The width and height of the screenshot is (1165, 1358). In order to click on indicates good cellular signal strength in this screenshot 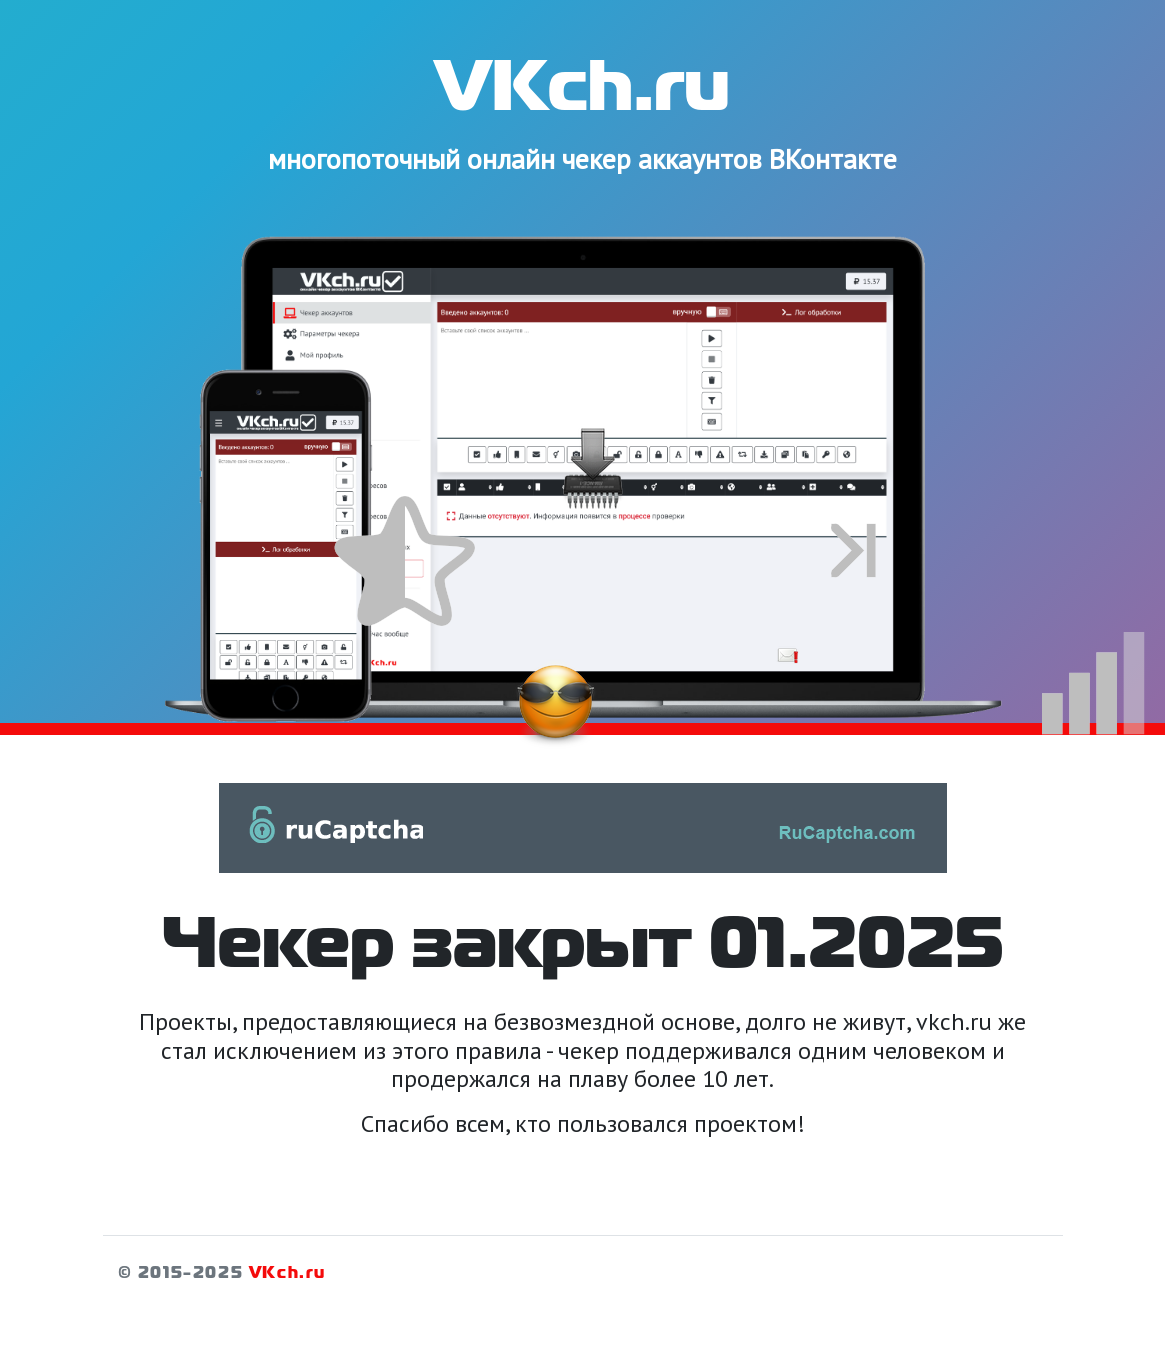, I will do `click(1096, 686)`.